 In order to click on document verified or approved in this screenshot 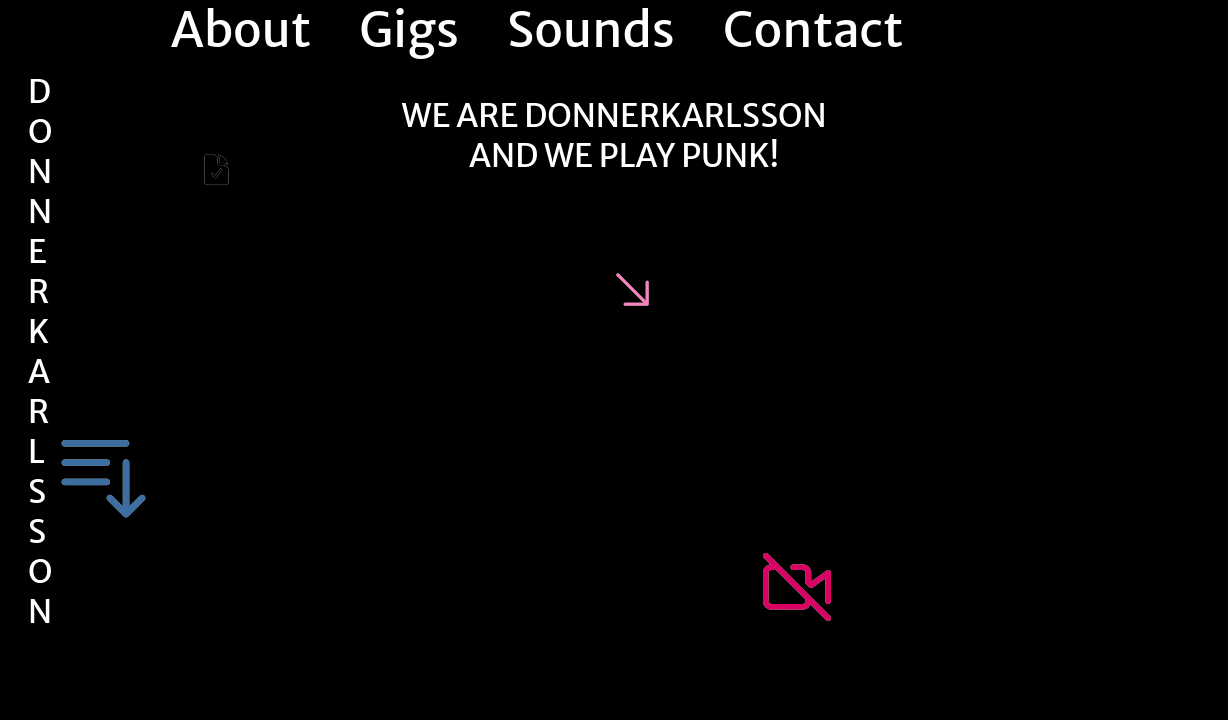, I will do `click(216, 169)`.